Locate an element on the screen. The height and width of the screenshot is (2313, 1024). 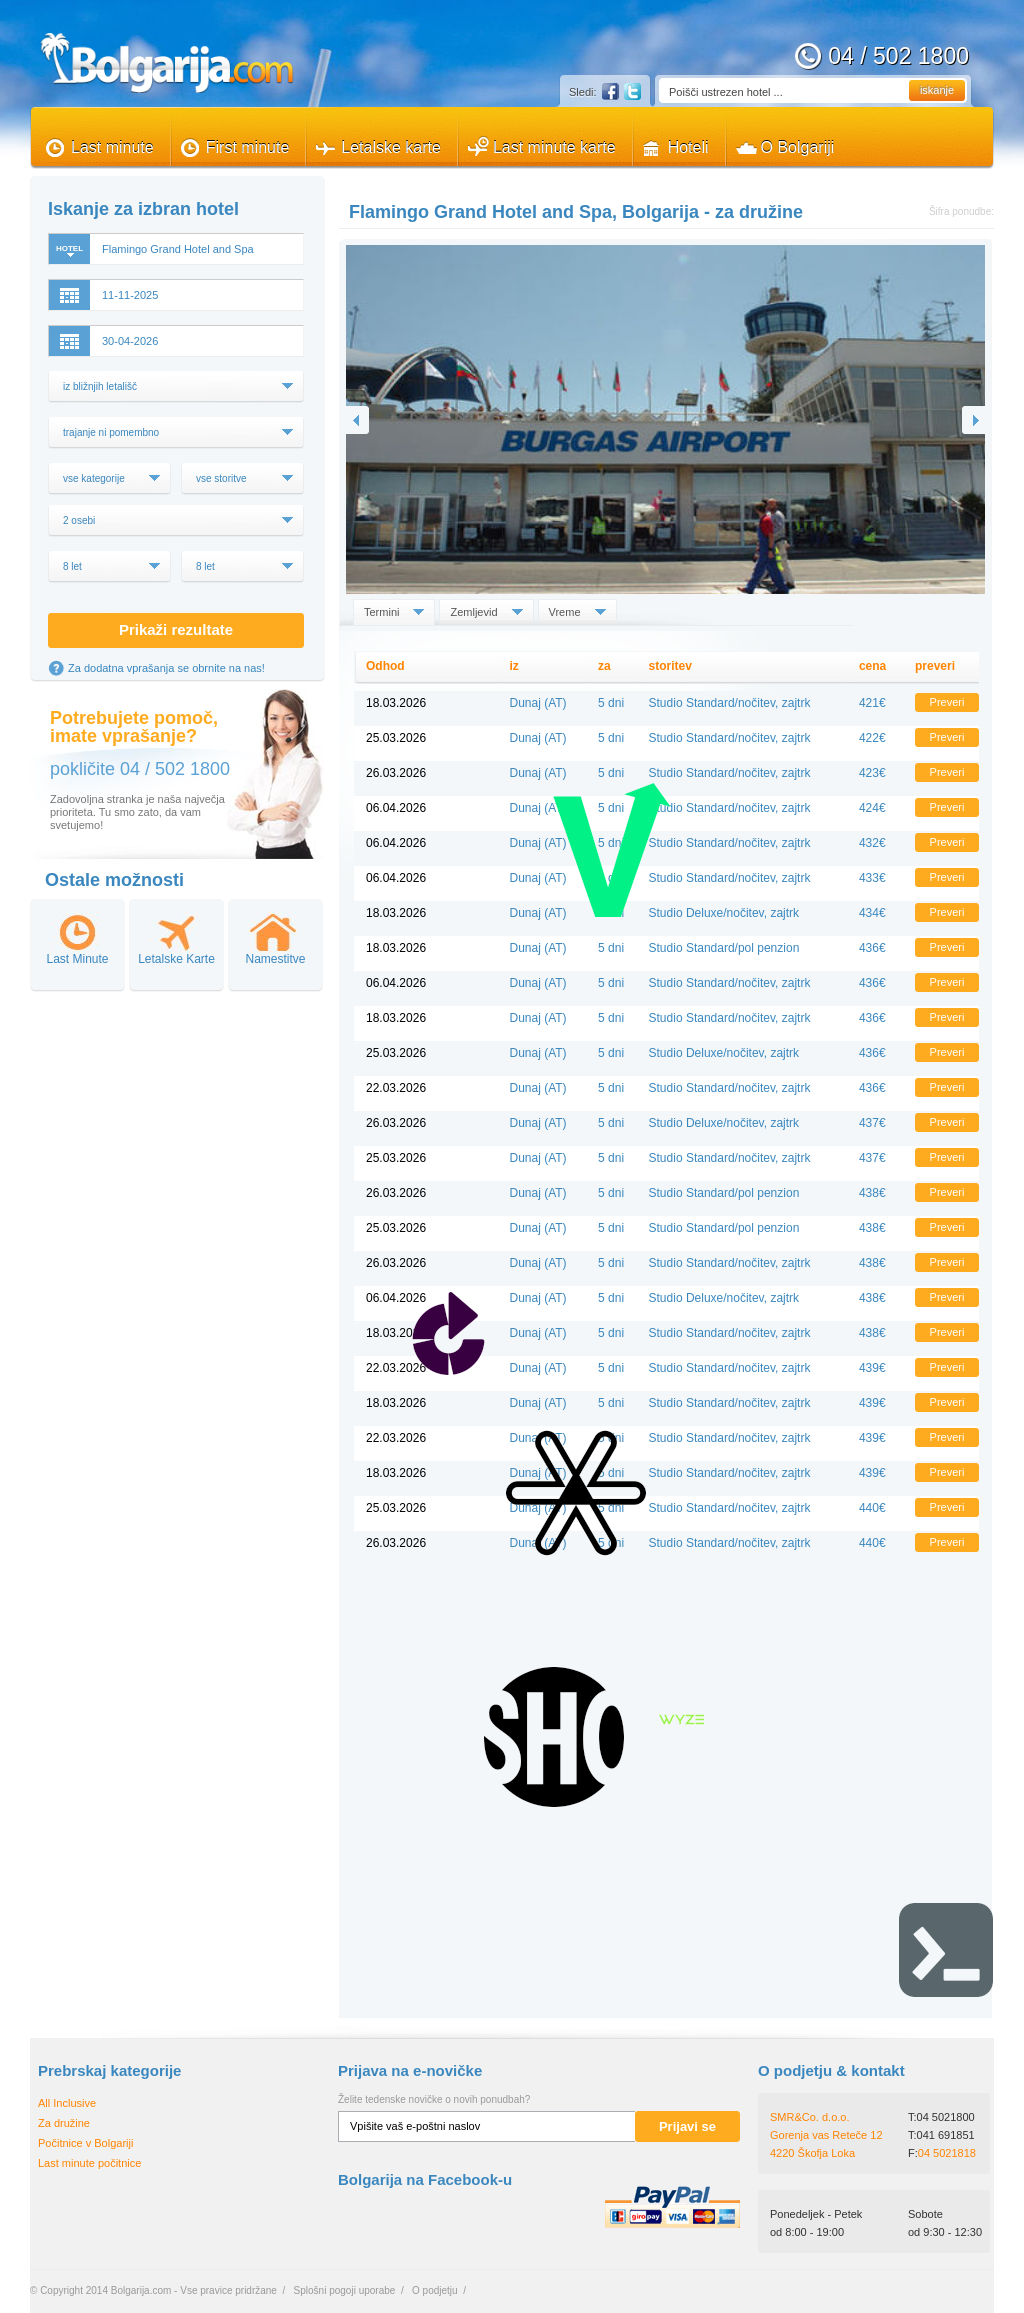
visit the Educative learning platform is located at coordinates (946, 1950).